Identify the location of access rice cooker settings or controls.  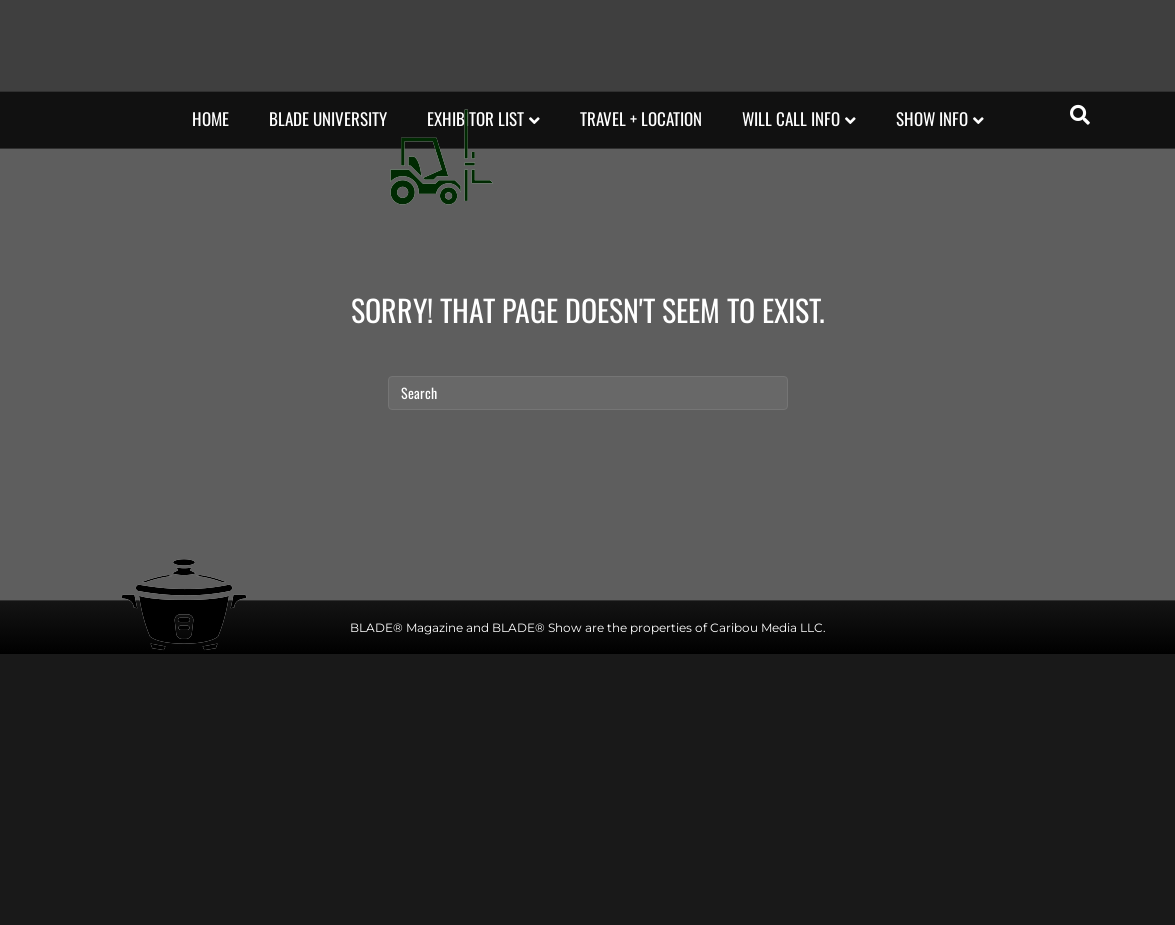
(184, 596).